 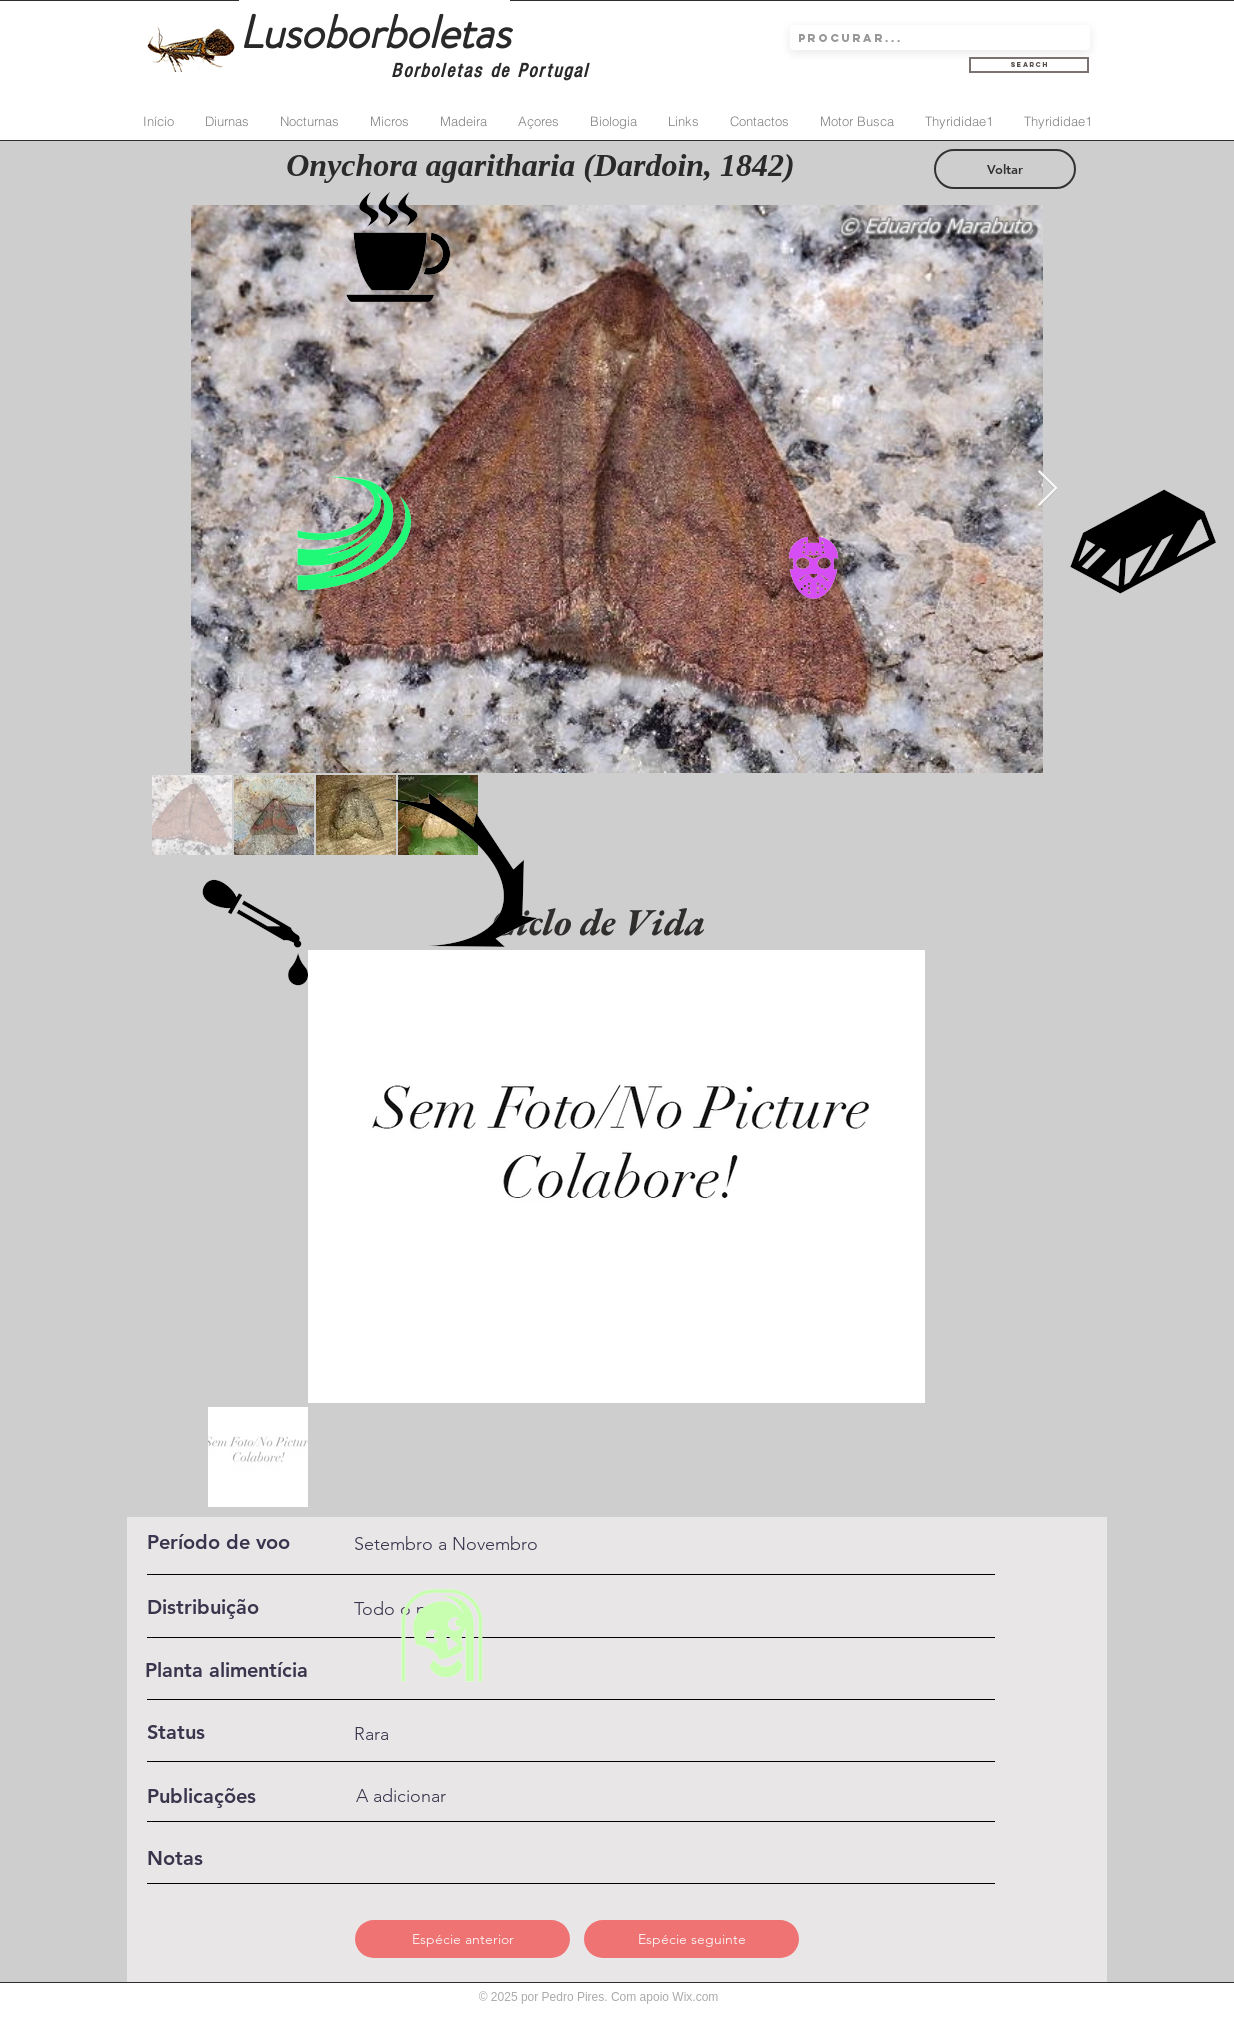 What do you see at coordinates (459, 869) in the screenshot?
I see `select electric whip weapon or ability` at bounding box center [459, 869].